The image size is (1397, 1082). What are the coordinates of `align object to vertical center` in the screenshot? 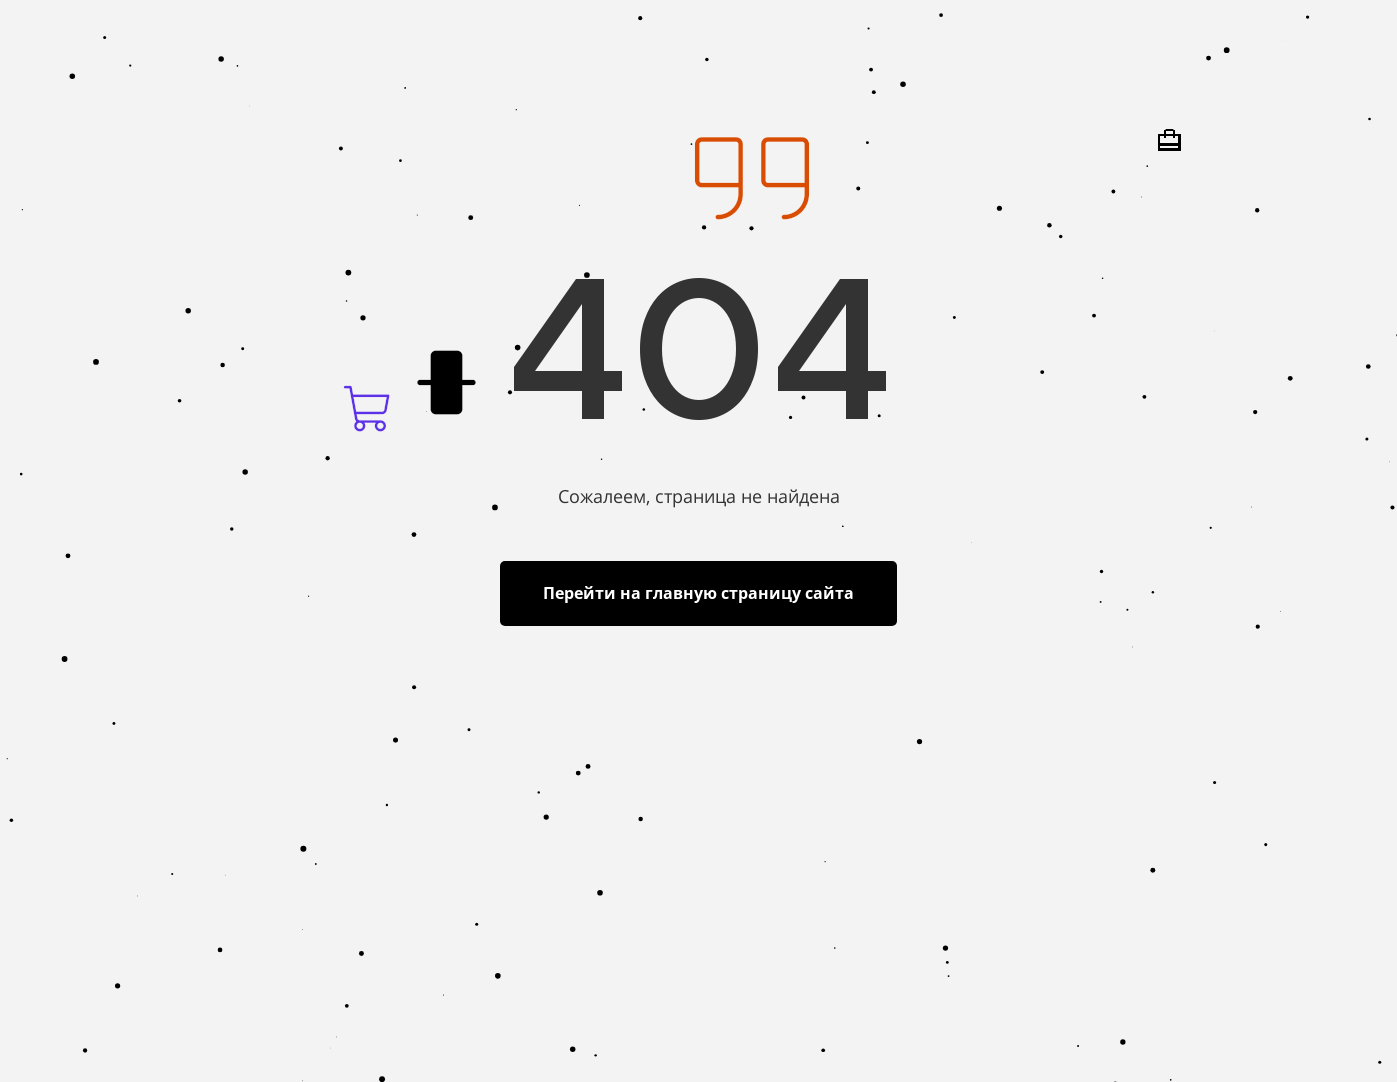 It's located at (446, 382).